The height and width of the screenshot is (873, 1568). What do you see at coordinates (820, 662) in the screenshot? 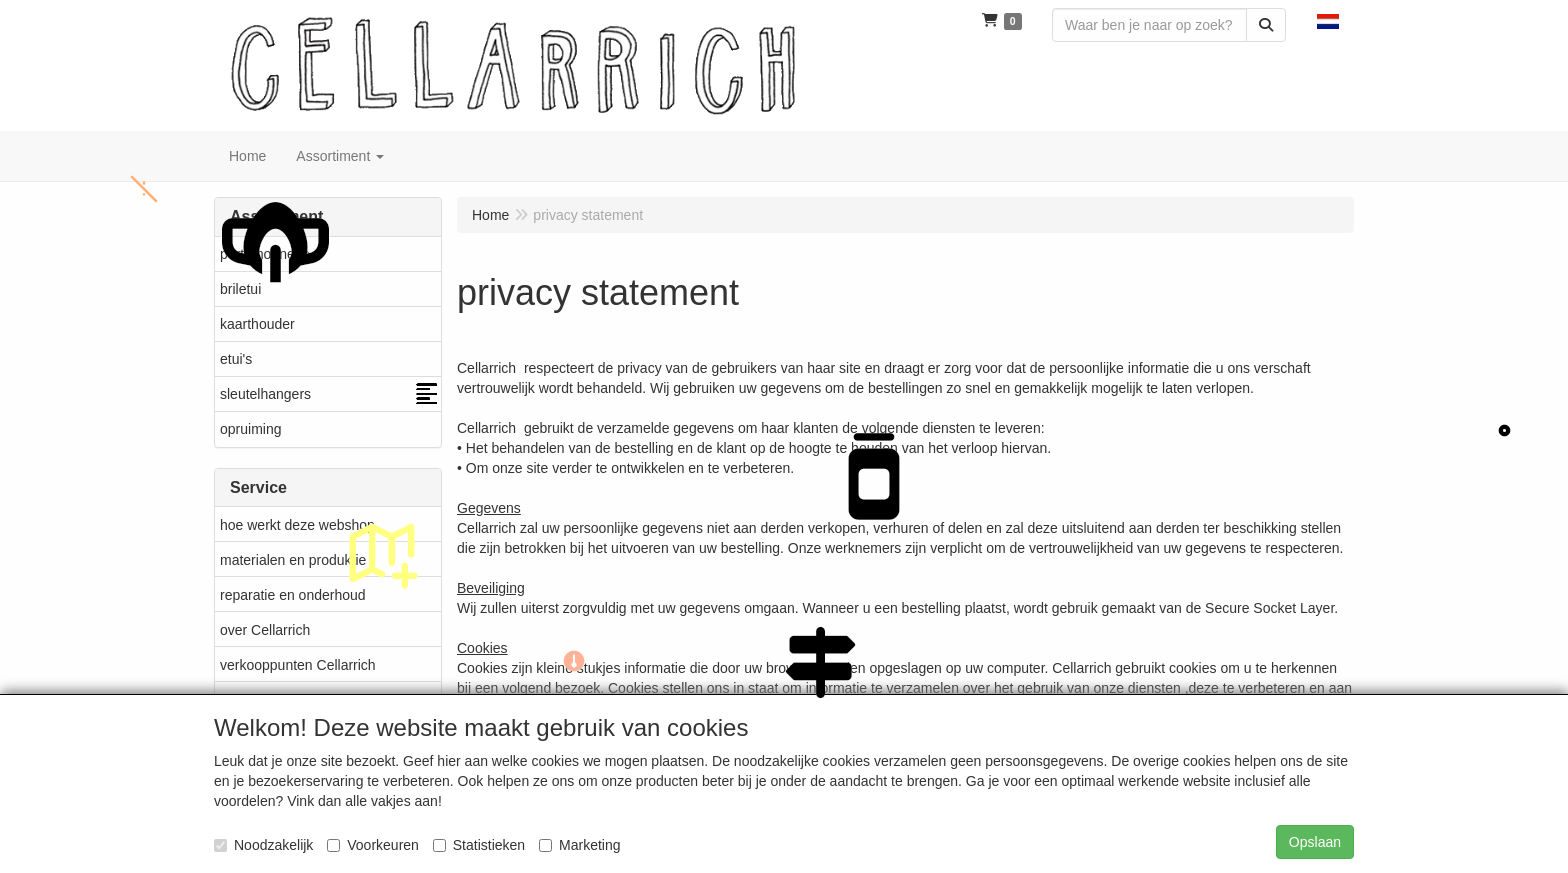
I see `view directions or navigation options` at bounding box center [820, 662].